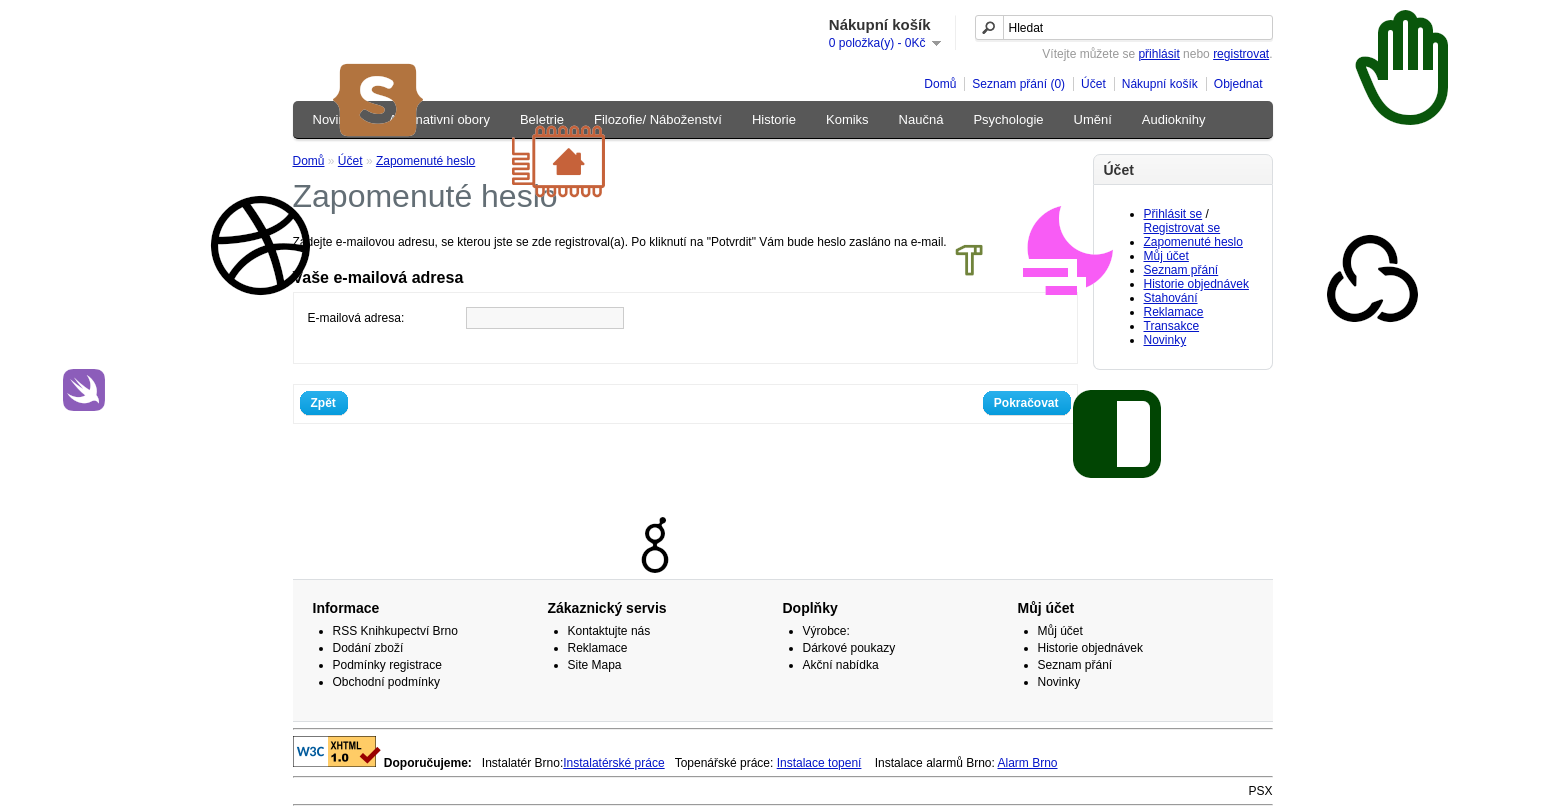 This screenshot has width=1565, height=812. I want to click on stop or pause current action, so click(1403, 70).